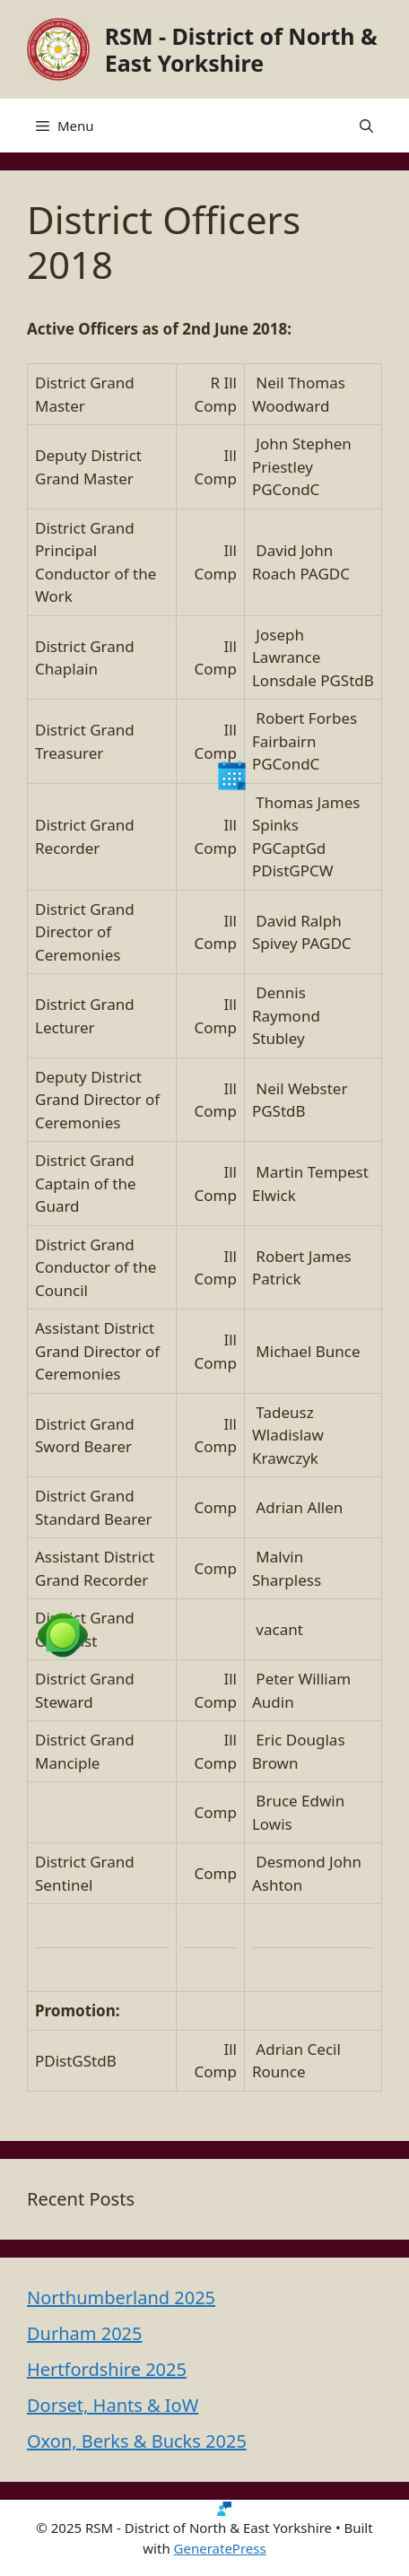 The height and width of the screenshot is (2576, 409). I want to click on open the calendar app, so click(231, 776).